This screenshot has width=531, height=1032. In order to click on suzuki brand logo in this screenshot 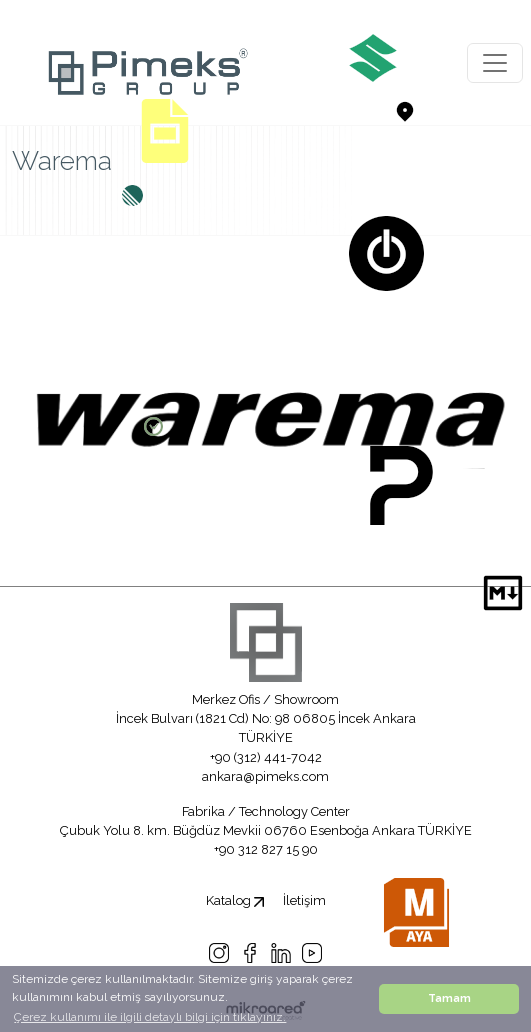, I will do `click(373, 58)`.